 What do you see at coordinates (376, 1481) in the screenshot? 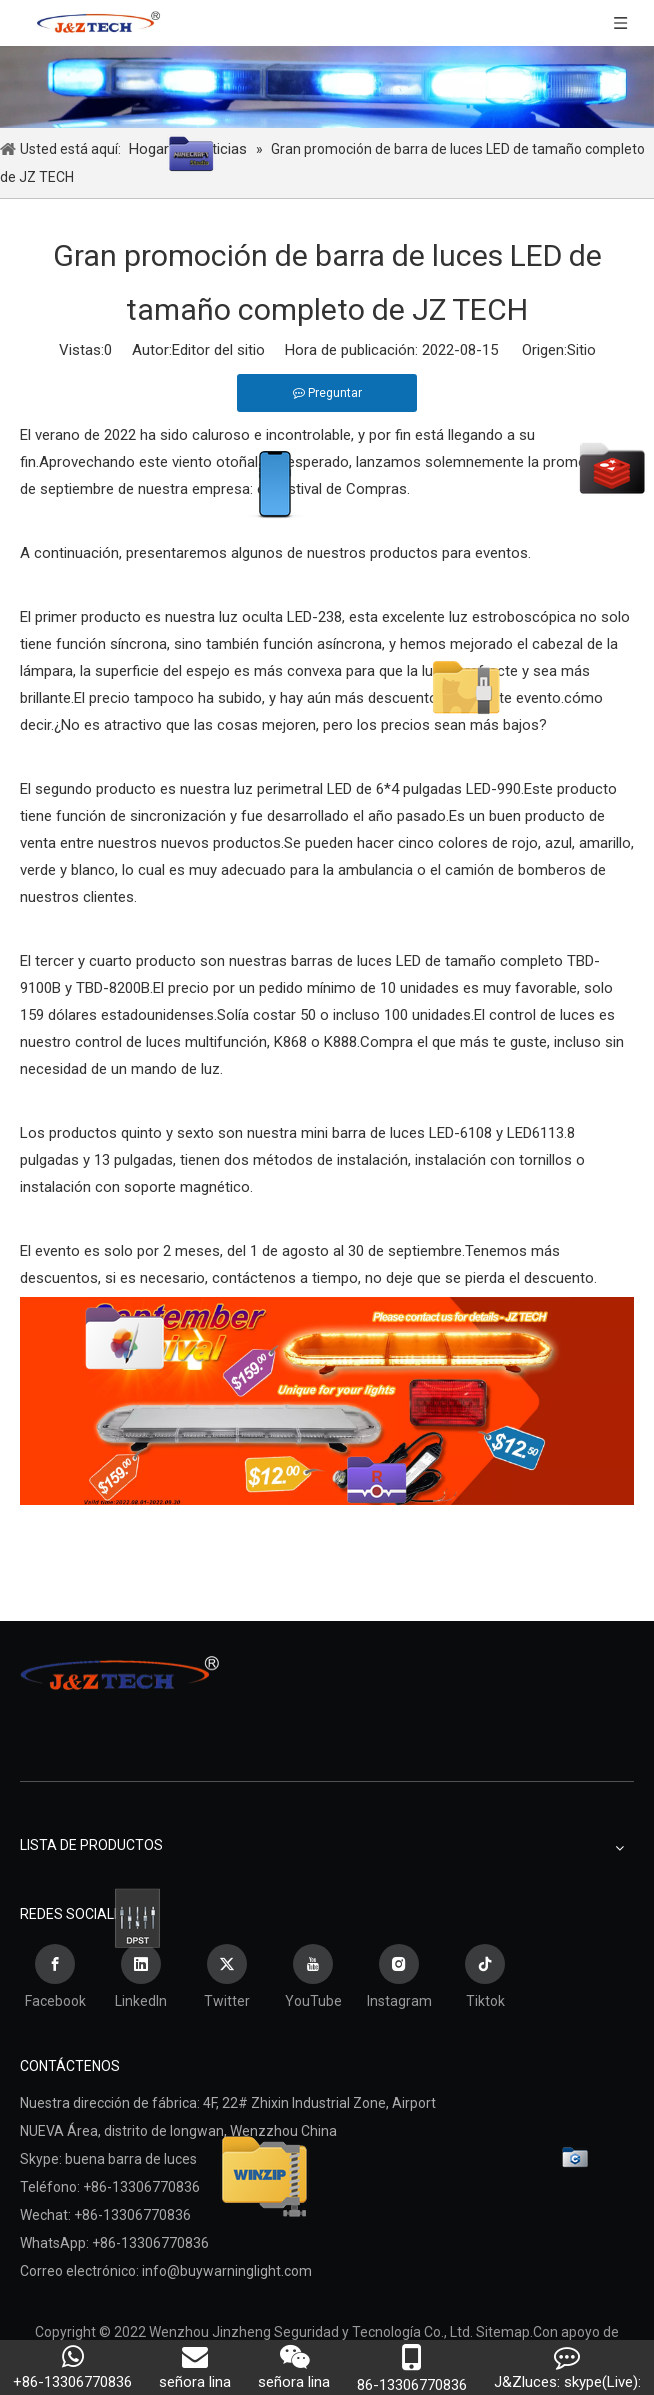
I see `folder for Pokémon Team Rocket collection or fan content` at bounding box center [376, 1481].